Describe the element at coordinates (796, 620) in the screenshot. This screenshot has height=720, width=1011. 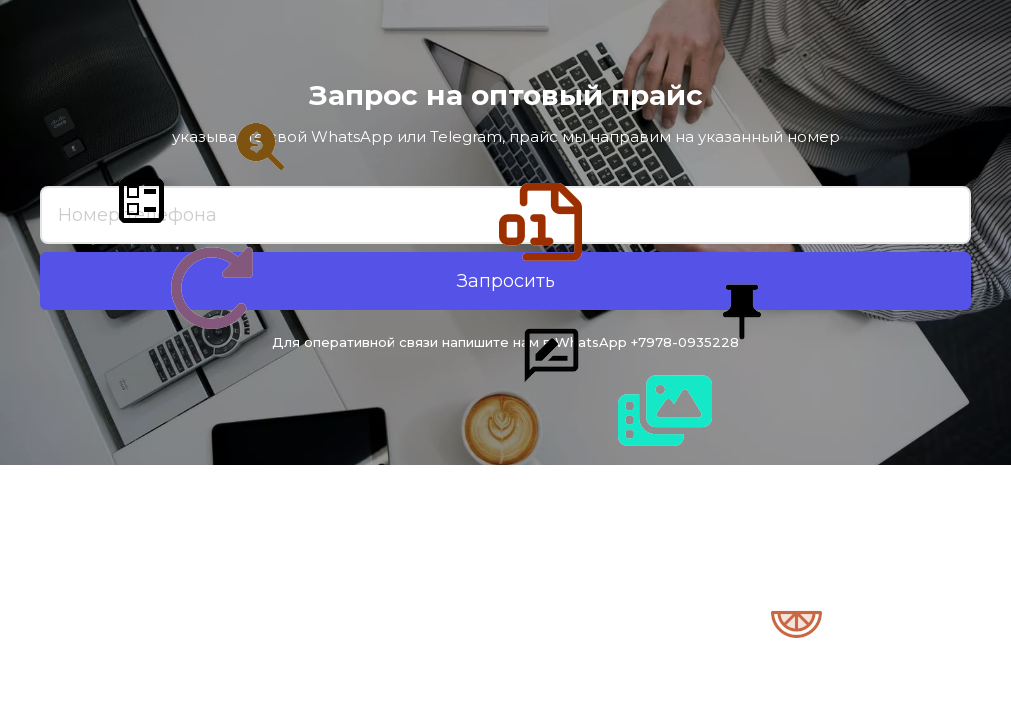
I see `indicates citrus or fruit-related content` at that location.